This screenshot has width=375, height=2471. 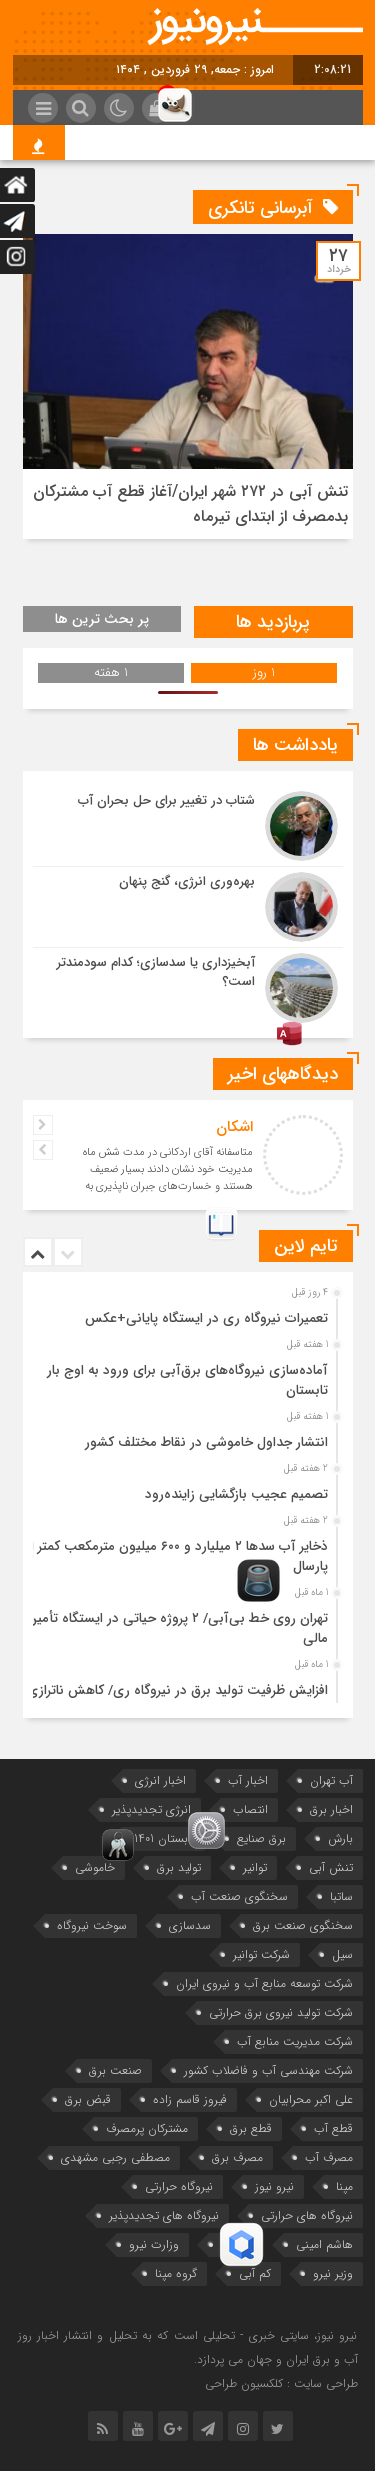 I want to click on open qubes os application, so click(x=241, y=2244).